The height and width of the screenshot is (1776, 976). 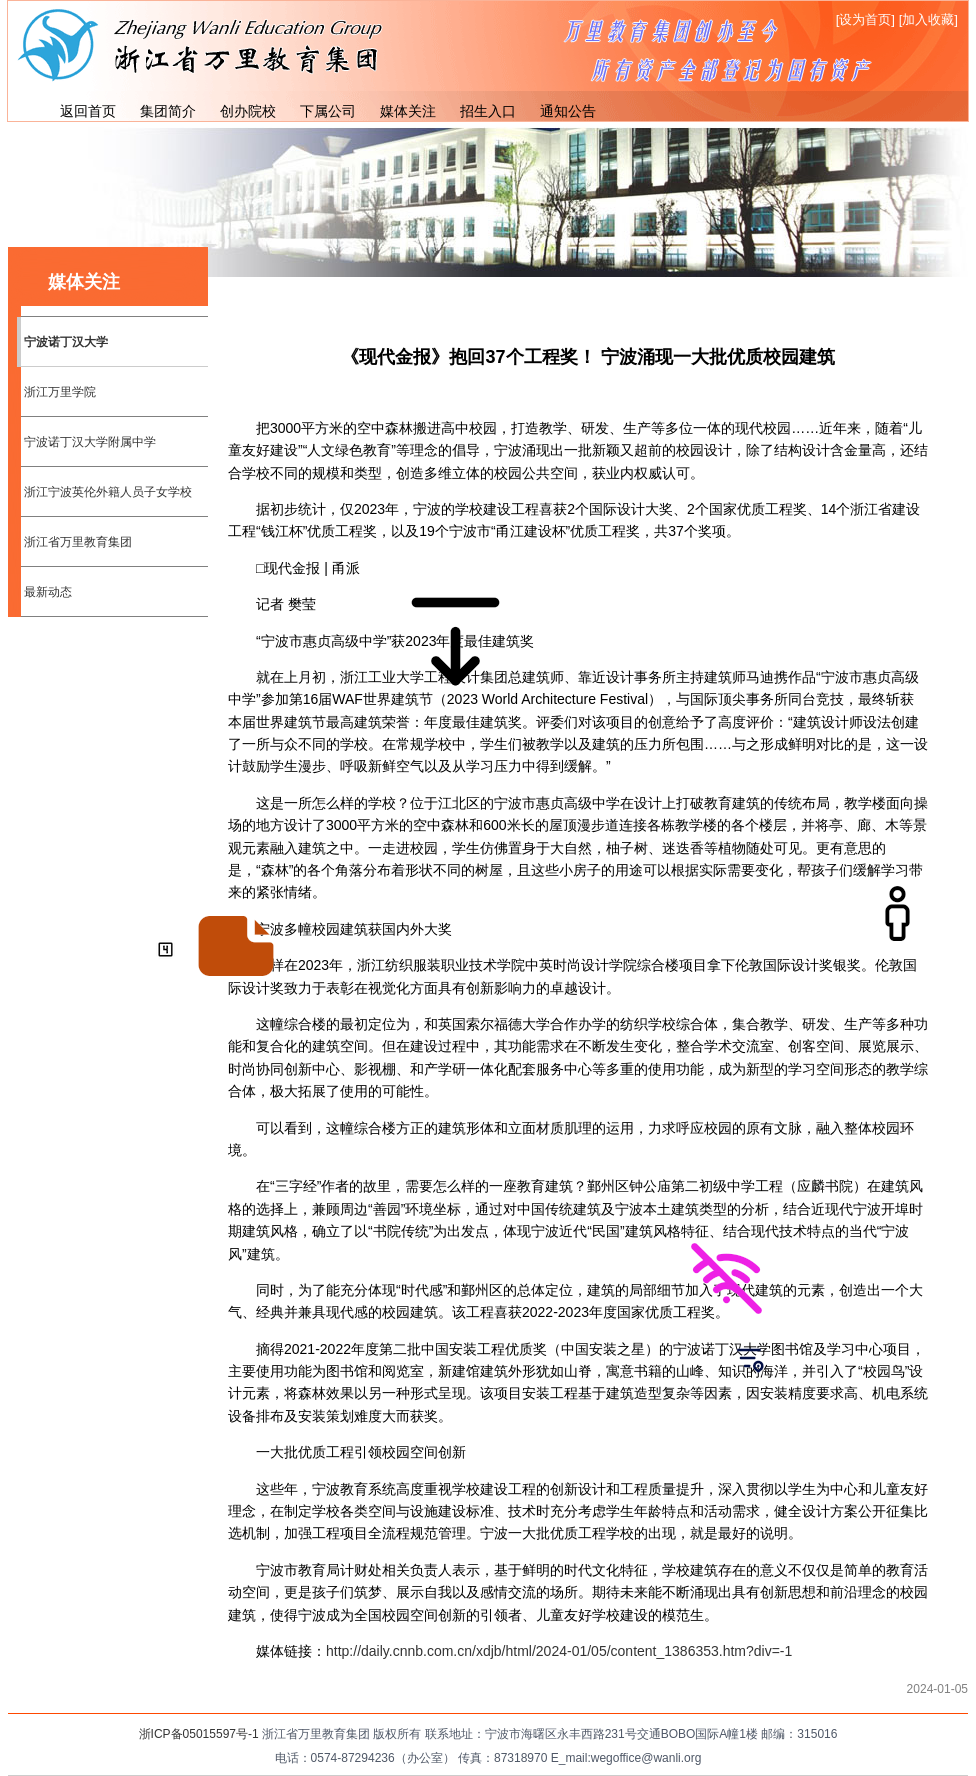 What do you see at coordinates (897, 914) in the screenshot?
I see `view your profile` at bounding box center [897, 914].